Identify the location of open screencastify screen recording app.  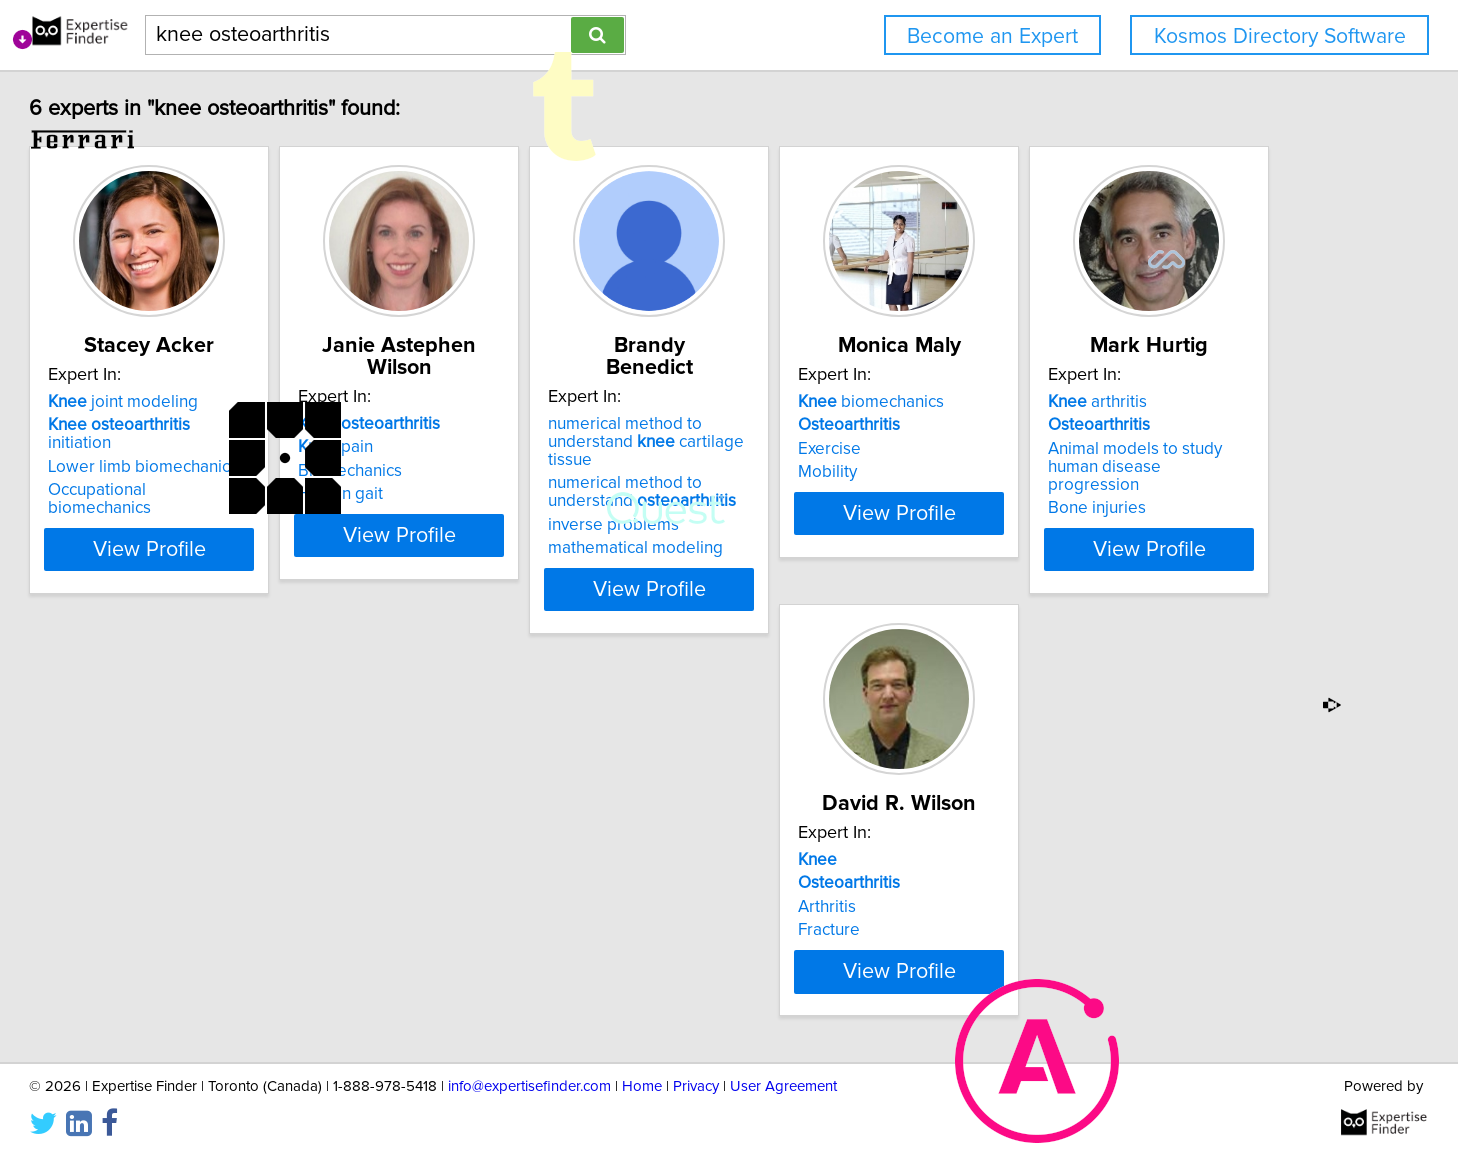
(1332, 705).